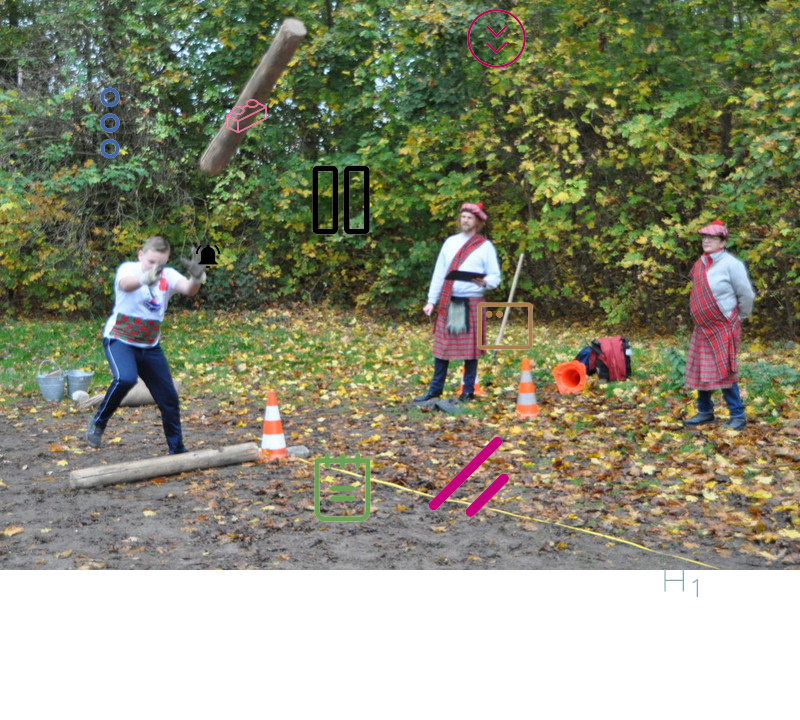  Describe the element at coordinates (496, 38) in the screenshot. I see `expand all content below` at that location.